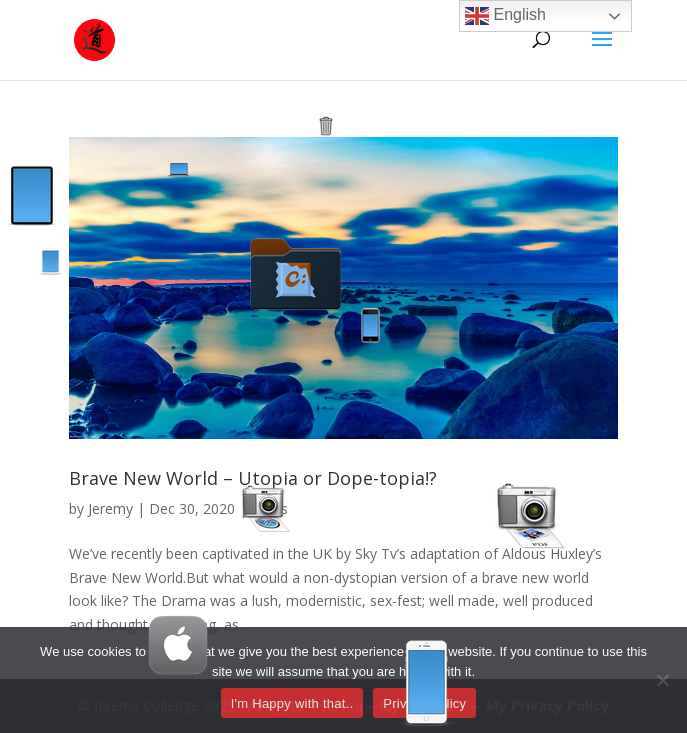 The image size is (687, 733). What do you see at coordinates (326, 126) in the screenshot?
I see `access deleted emails in mail sidebar` at bounding box center [326, 126].